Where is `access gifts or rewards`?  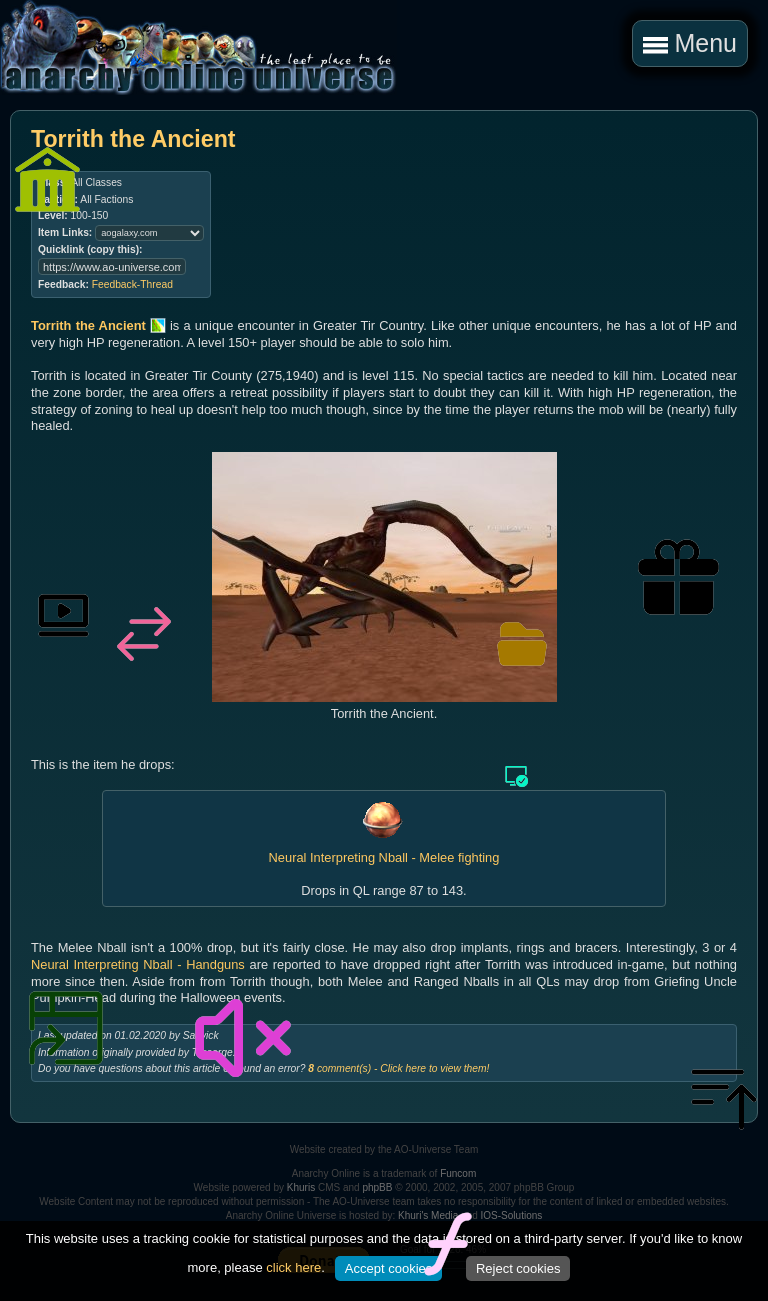 access gifts or rewards is located at coordinates (678, 577).